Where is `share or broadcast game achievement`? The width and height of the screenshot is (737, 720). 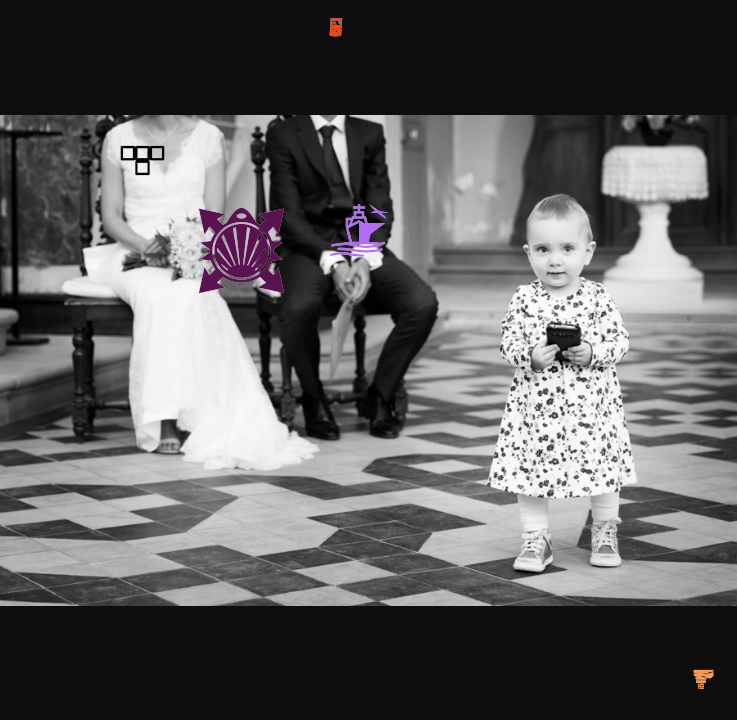 share or broadcast game achievement is located at coordinates (241, 250).